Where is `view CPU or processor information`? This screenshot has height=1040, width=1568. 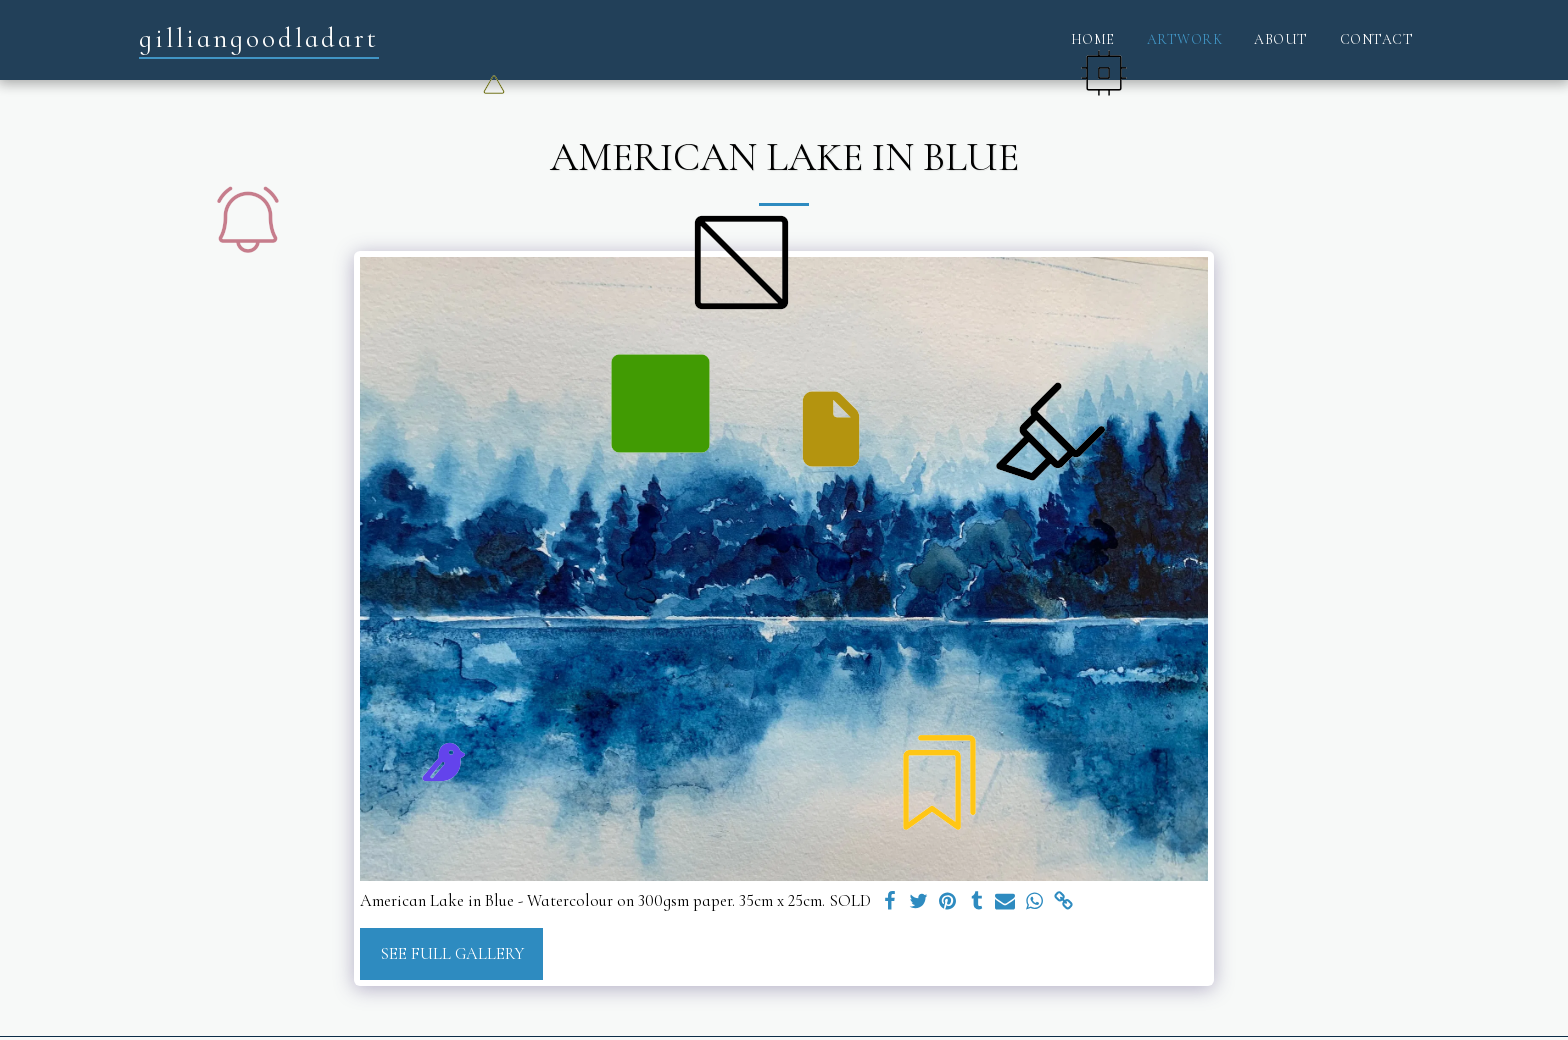 view CPU or processor information is located at coordinates (1104, 73).